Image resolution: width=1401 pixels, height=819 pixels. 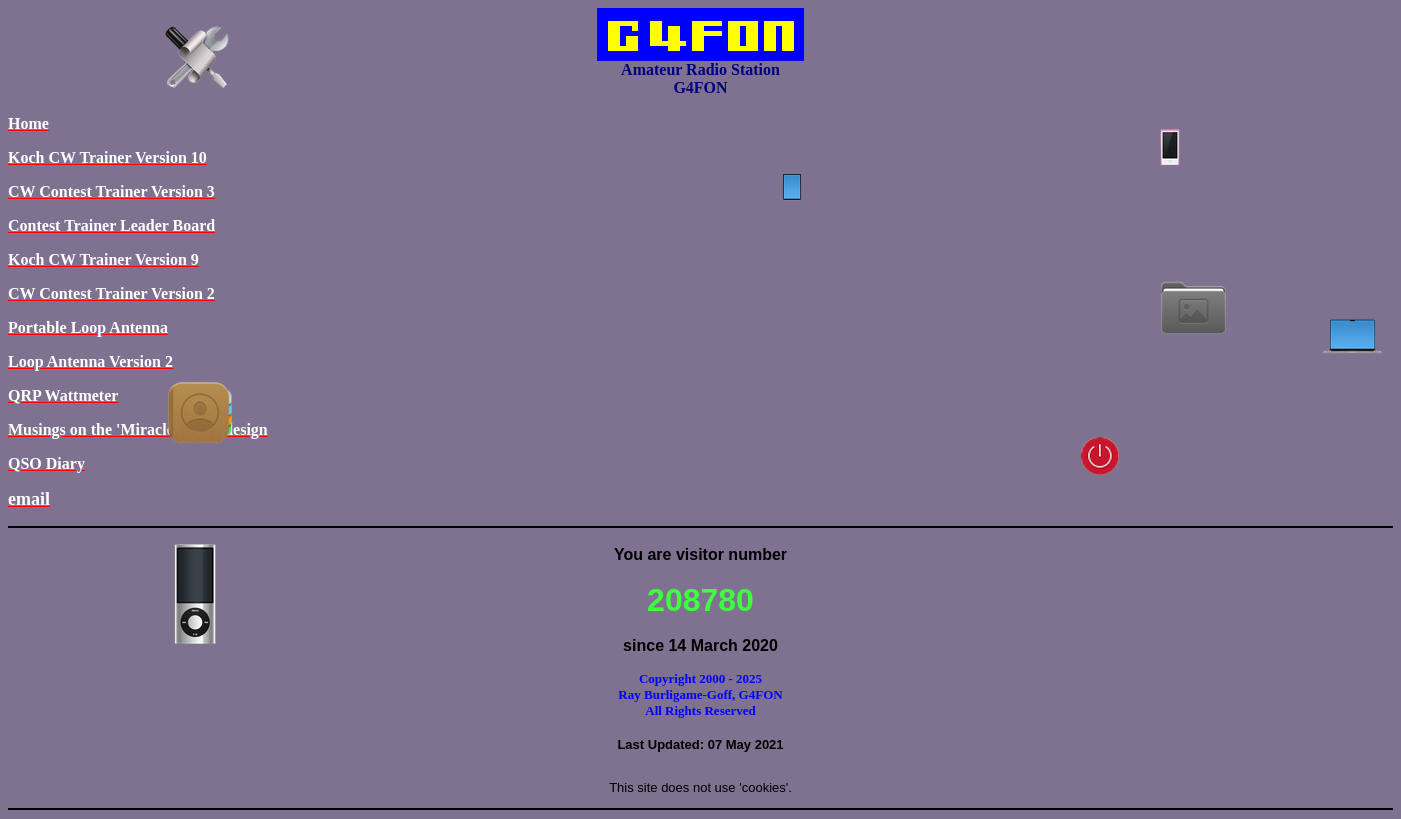 What do you see at coordinates (792, 187) in the screenshot?
I see `connected iPad device` at bounding box center [792, 187].